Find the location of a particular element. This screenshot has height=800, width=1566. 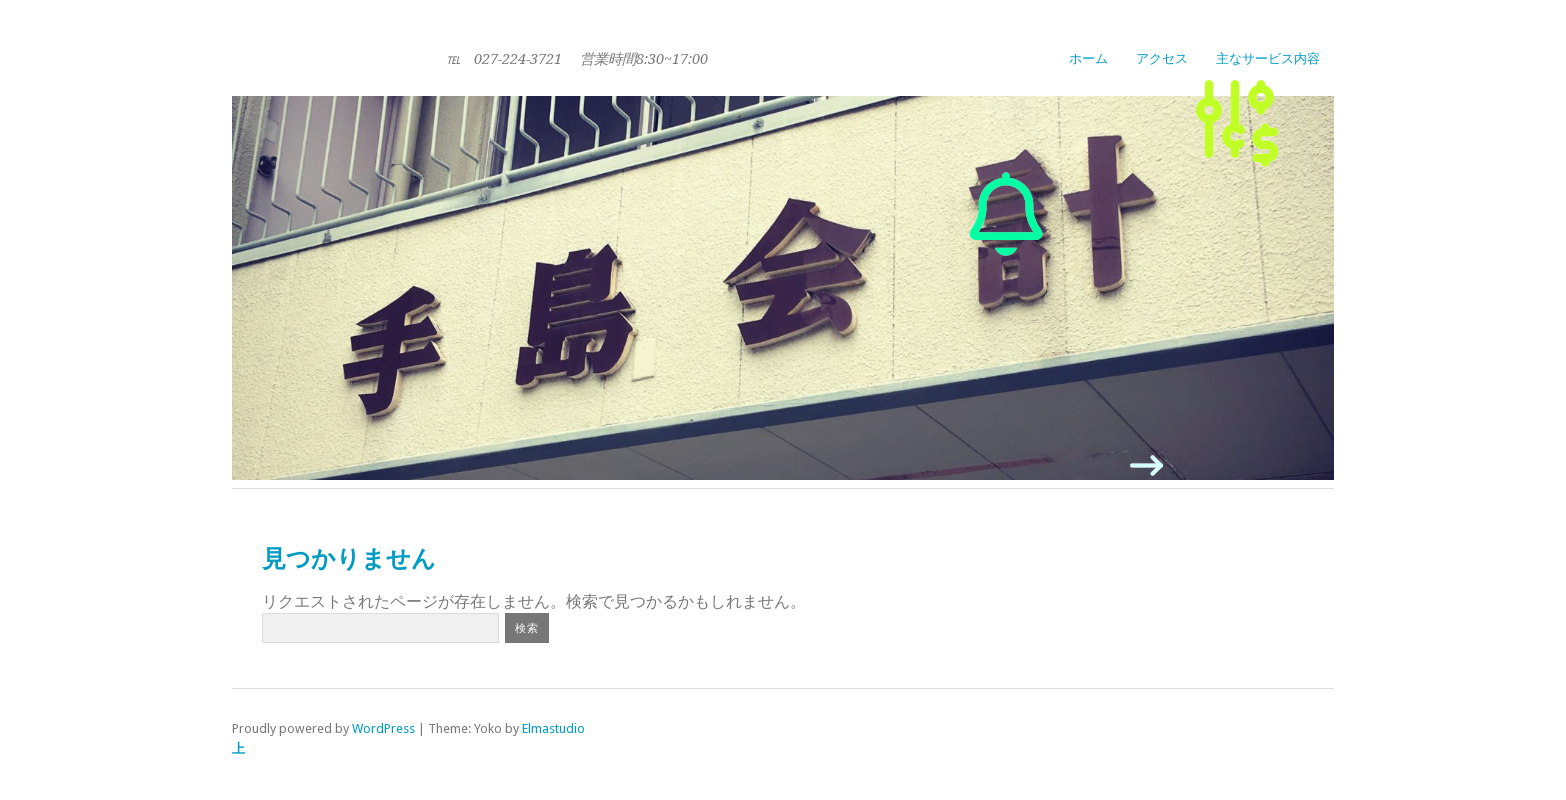

adjust pricing or cost settings is located at coordinates (1235, 119).